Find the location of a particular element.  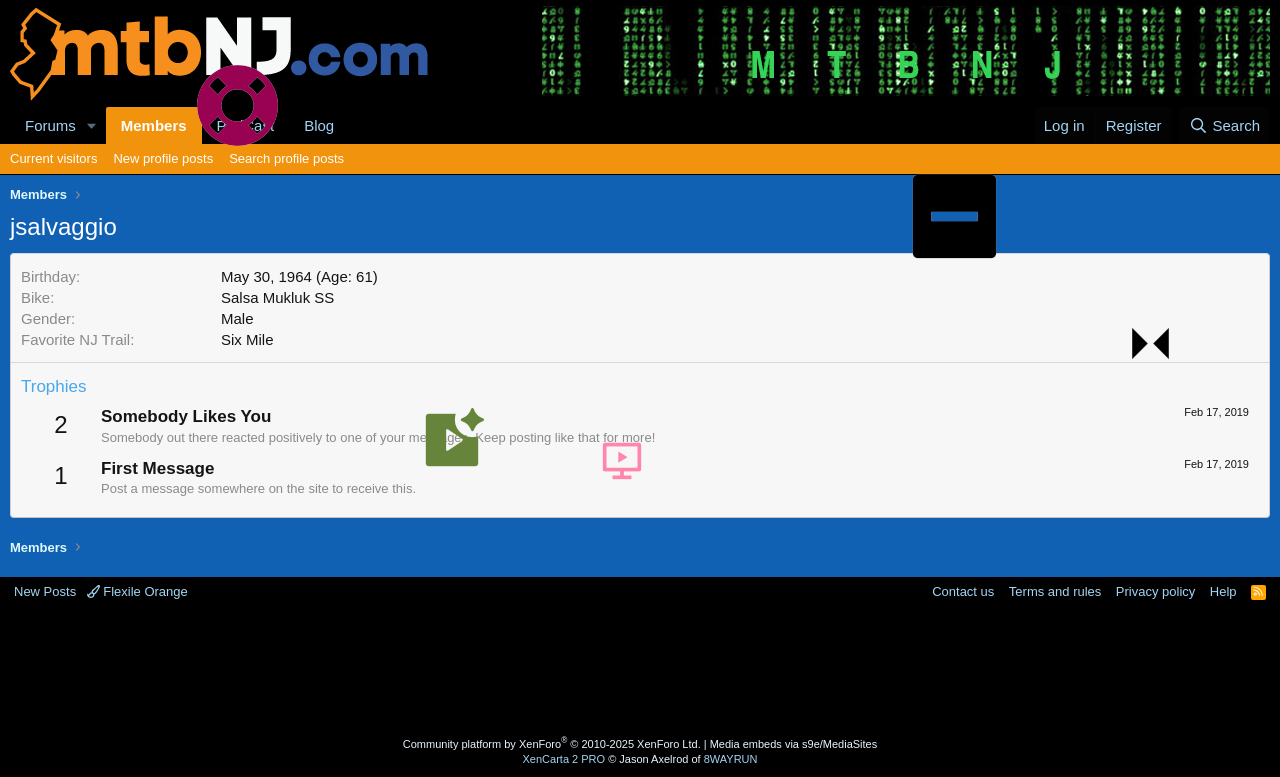

start a slideshow presentation is located at coordinates (622, 460).